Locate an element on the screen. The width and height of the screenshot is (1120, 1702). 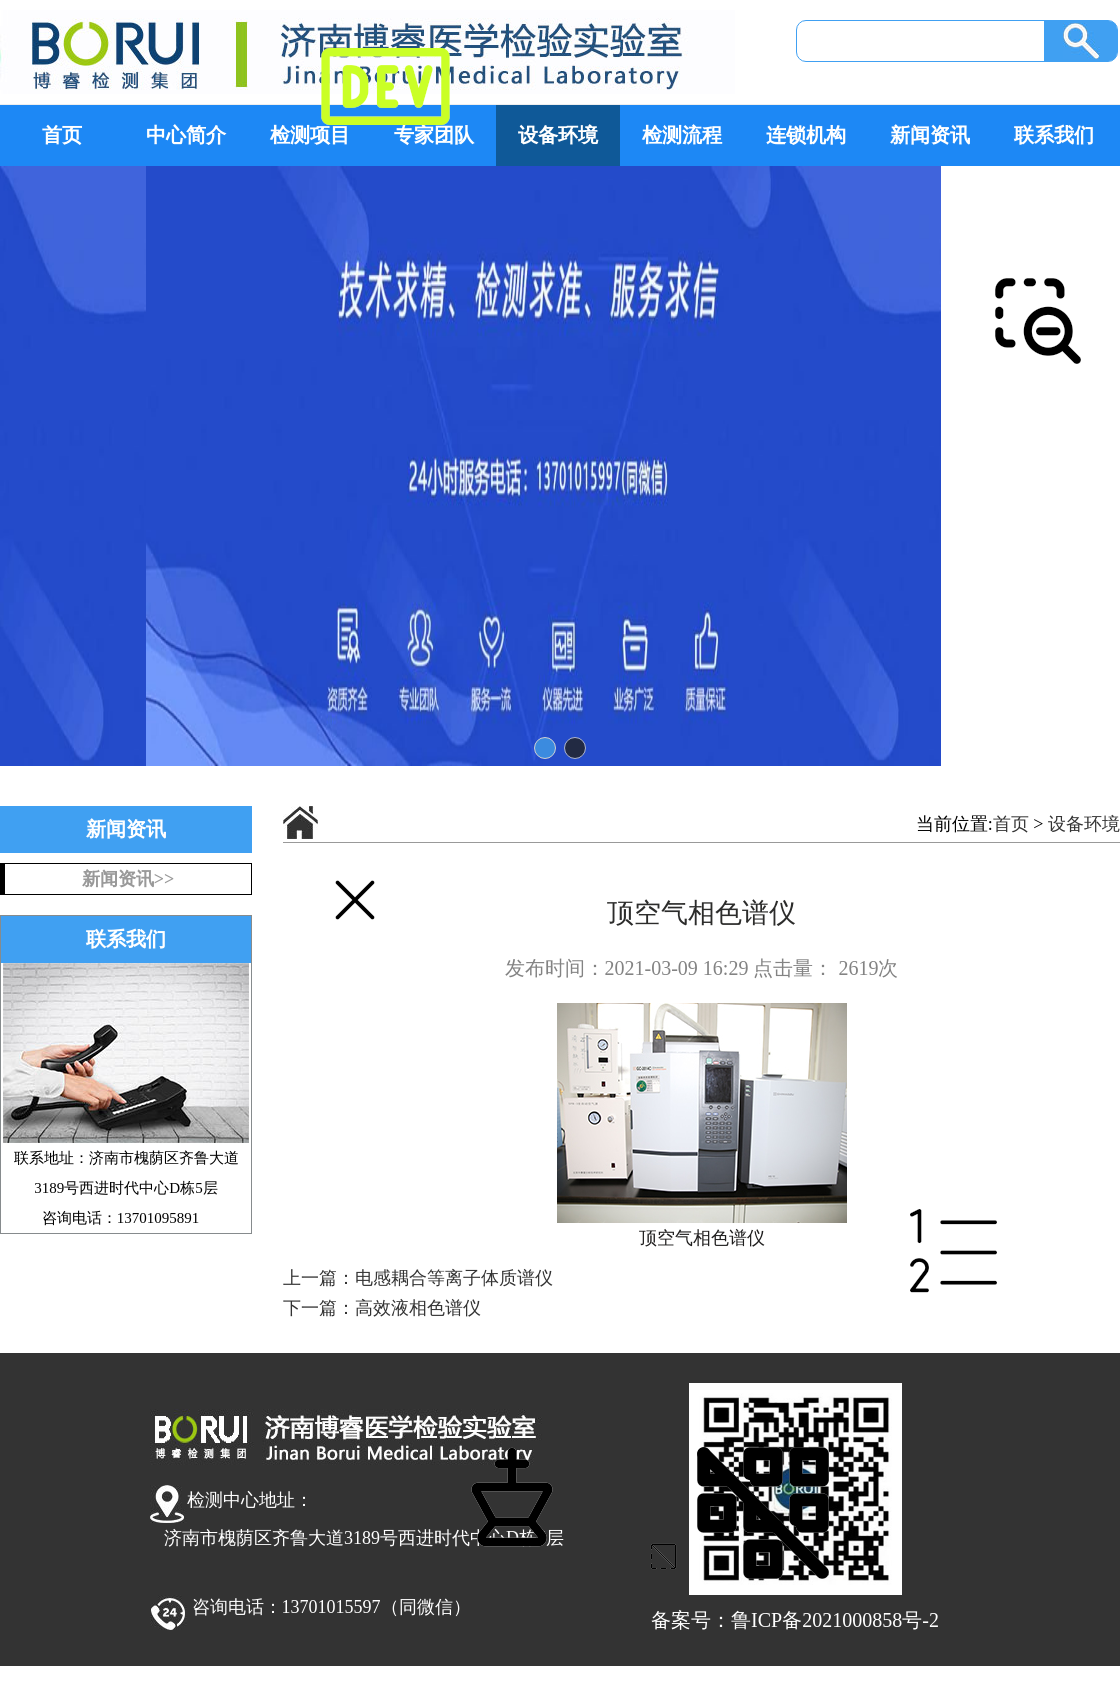
create a numbered list is located at coordinates (953, 1252).